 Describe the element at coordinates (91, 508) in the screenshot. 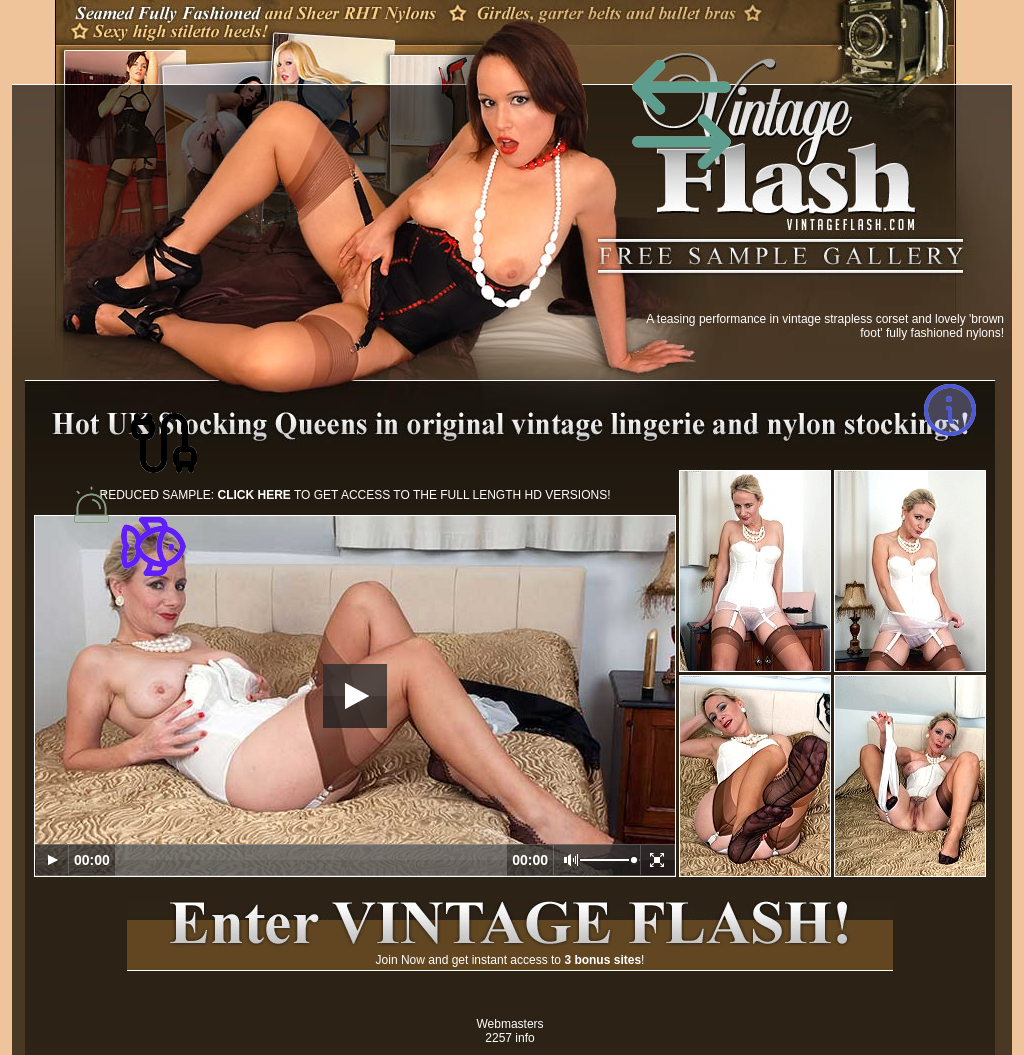

I see `indicates an active alert or warning` at that location.